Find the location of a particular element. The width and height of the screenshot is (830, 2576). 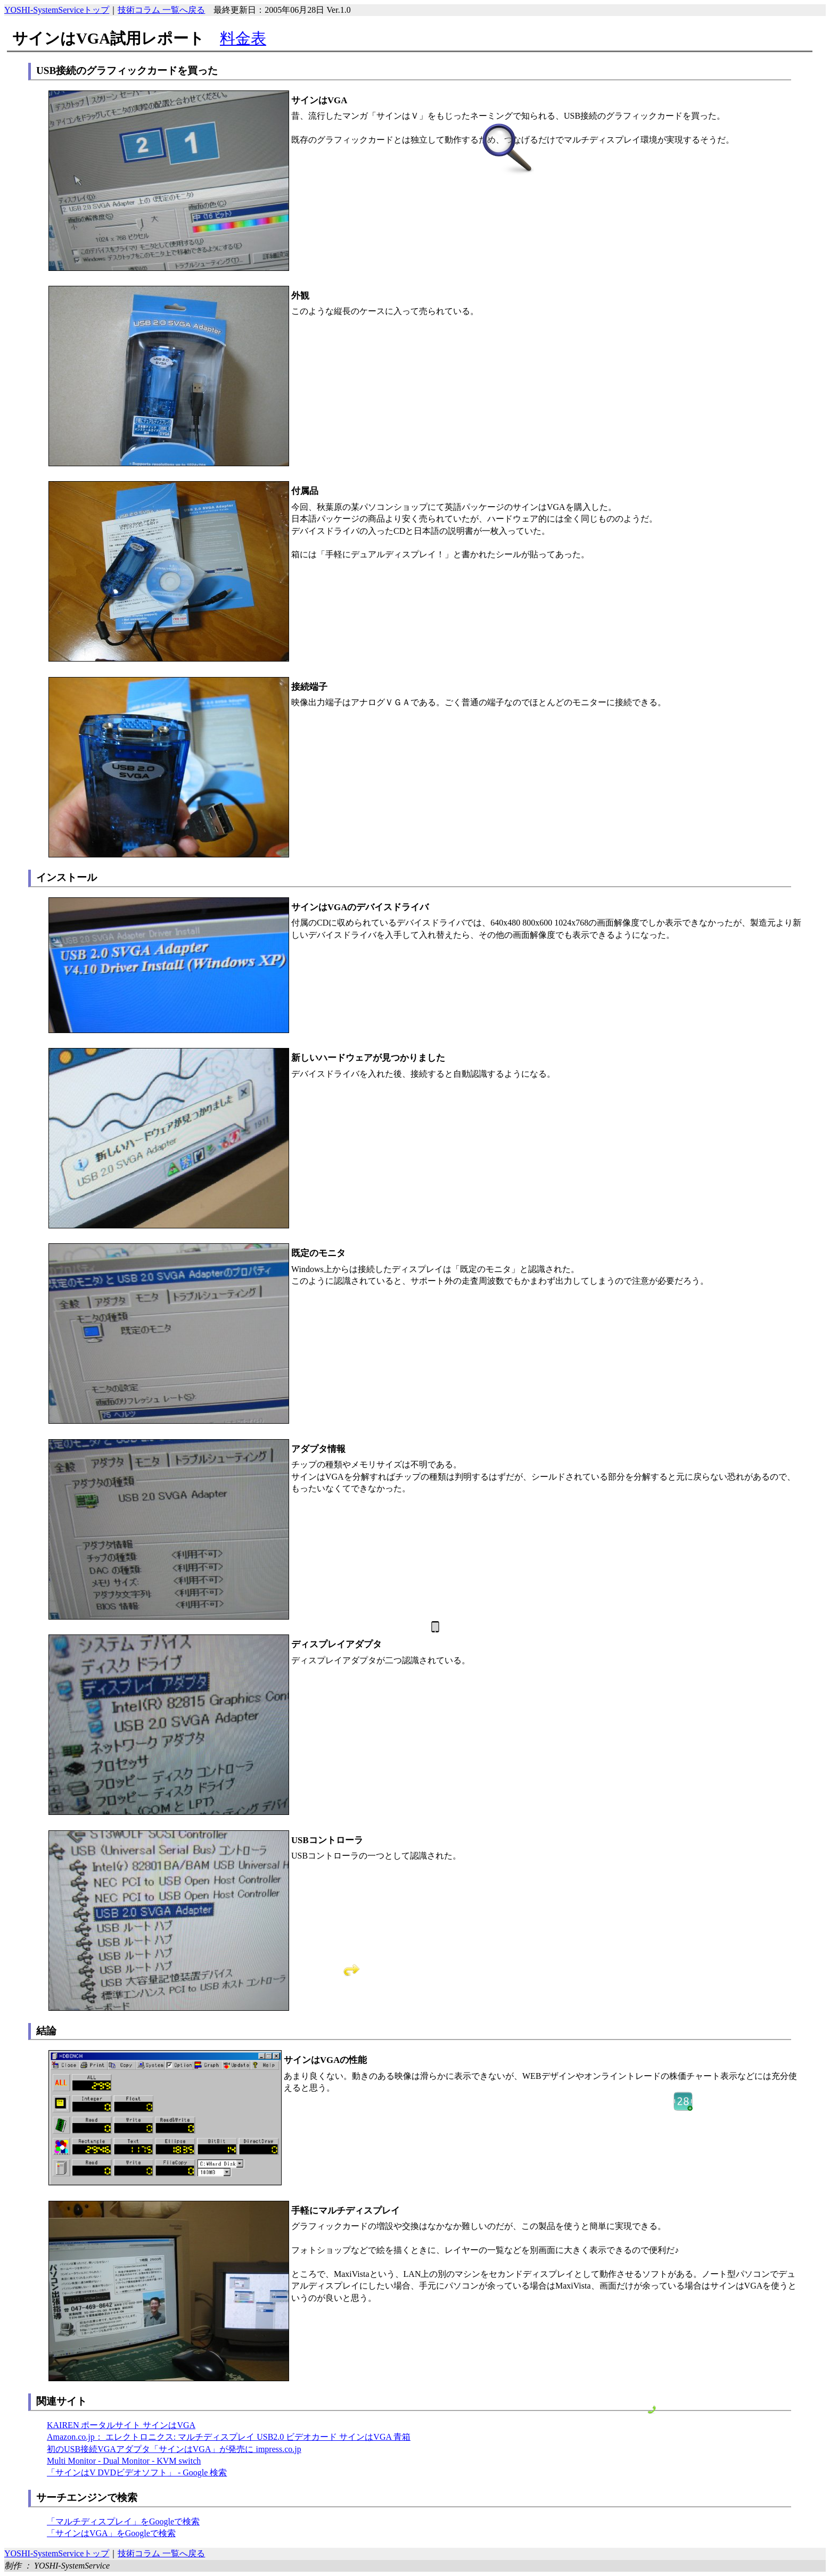

create a new calendar appointment is located at coordinates (683, 2101).